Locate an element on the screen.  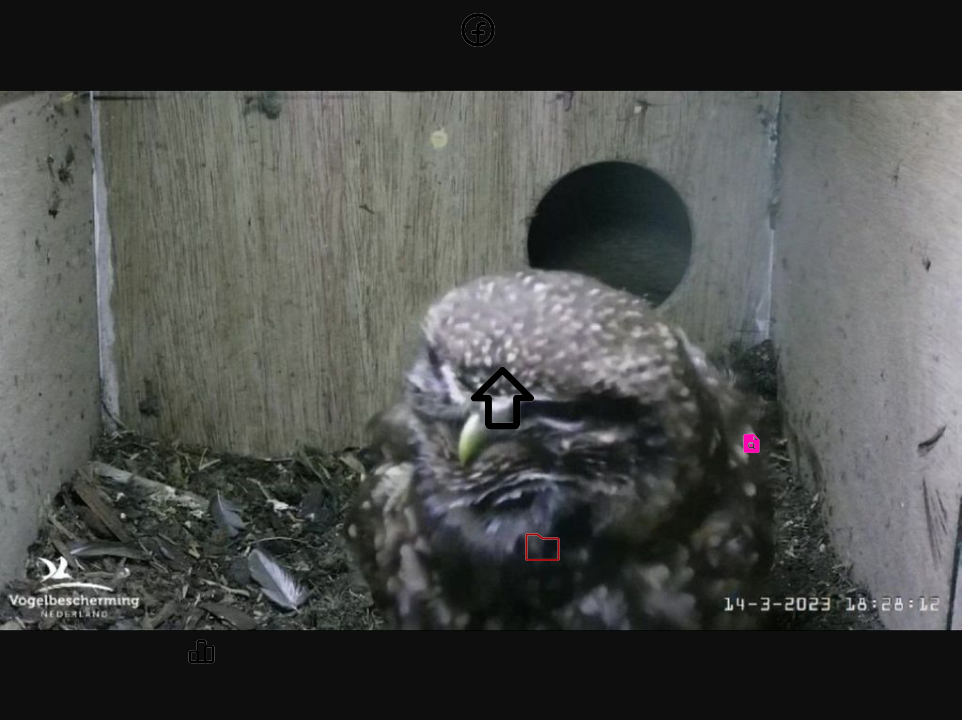
search within a document is located at coordinates (751, 443).